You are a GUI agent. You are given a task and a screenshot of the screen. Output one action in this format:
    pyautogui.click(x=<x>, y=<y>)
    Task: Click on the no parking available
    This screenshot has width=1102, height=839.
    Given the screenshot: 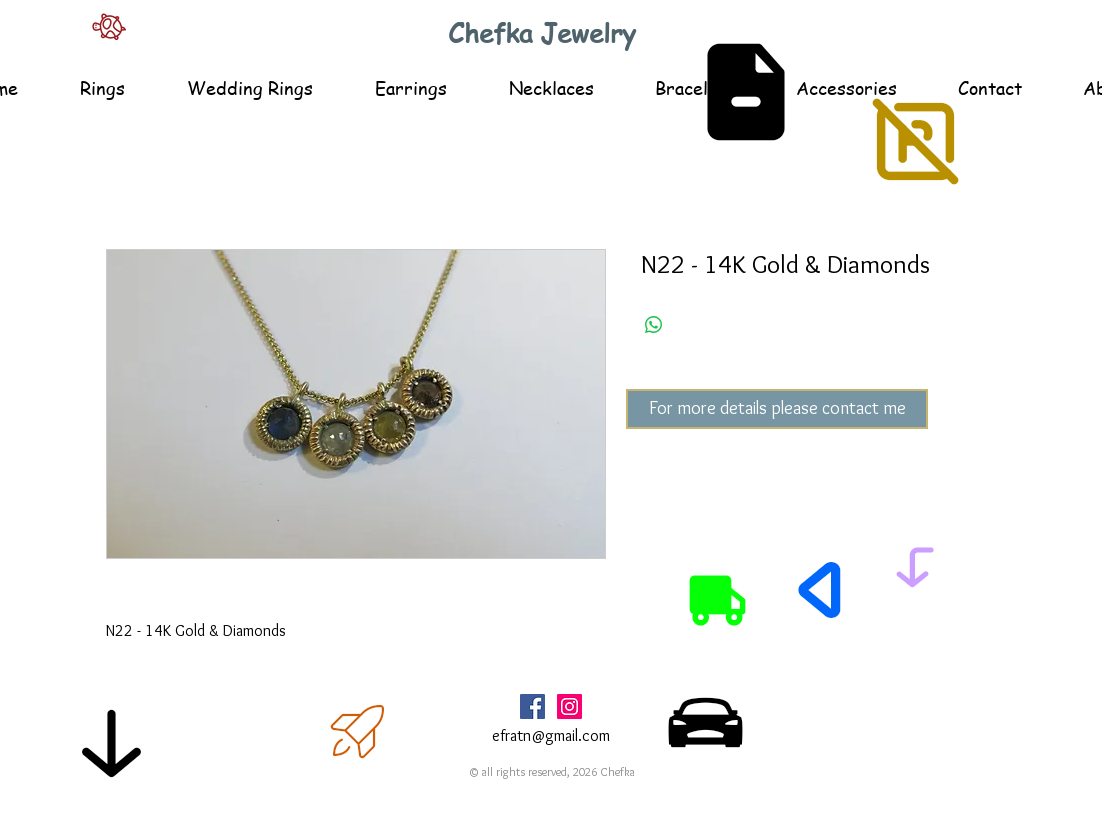 What is the action you would take?
    pyautogui.click(x=915, y=141)
    